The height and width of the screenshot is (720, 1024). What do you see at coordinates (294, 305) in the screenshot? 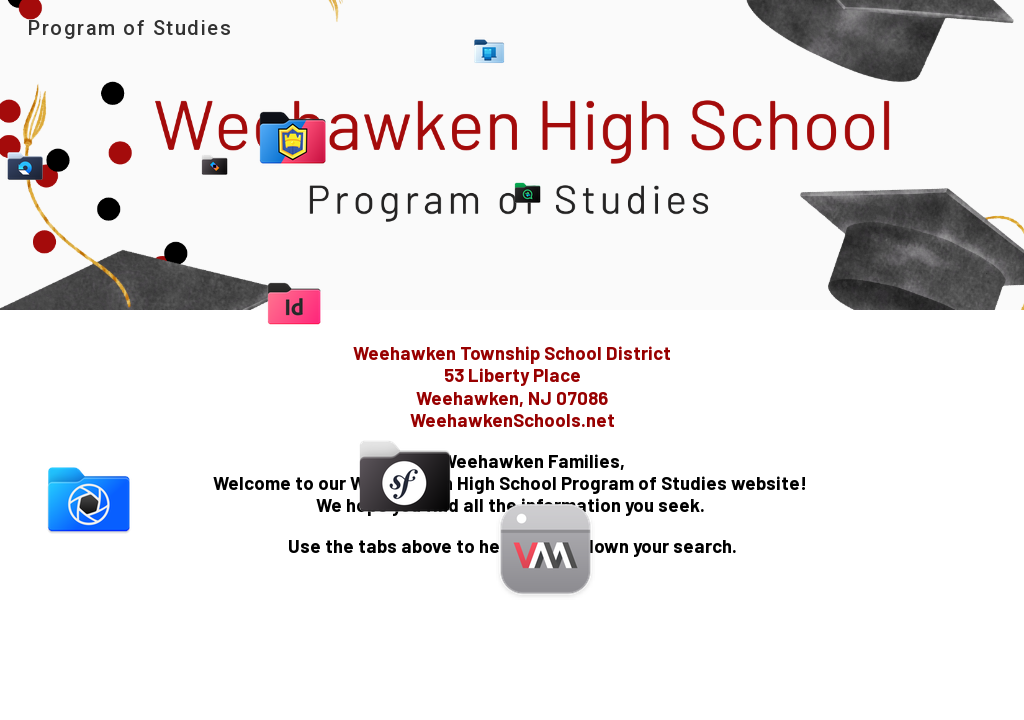
I see `folder containing adobe indesign project files` at bounding box center [294, 305].